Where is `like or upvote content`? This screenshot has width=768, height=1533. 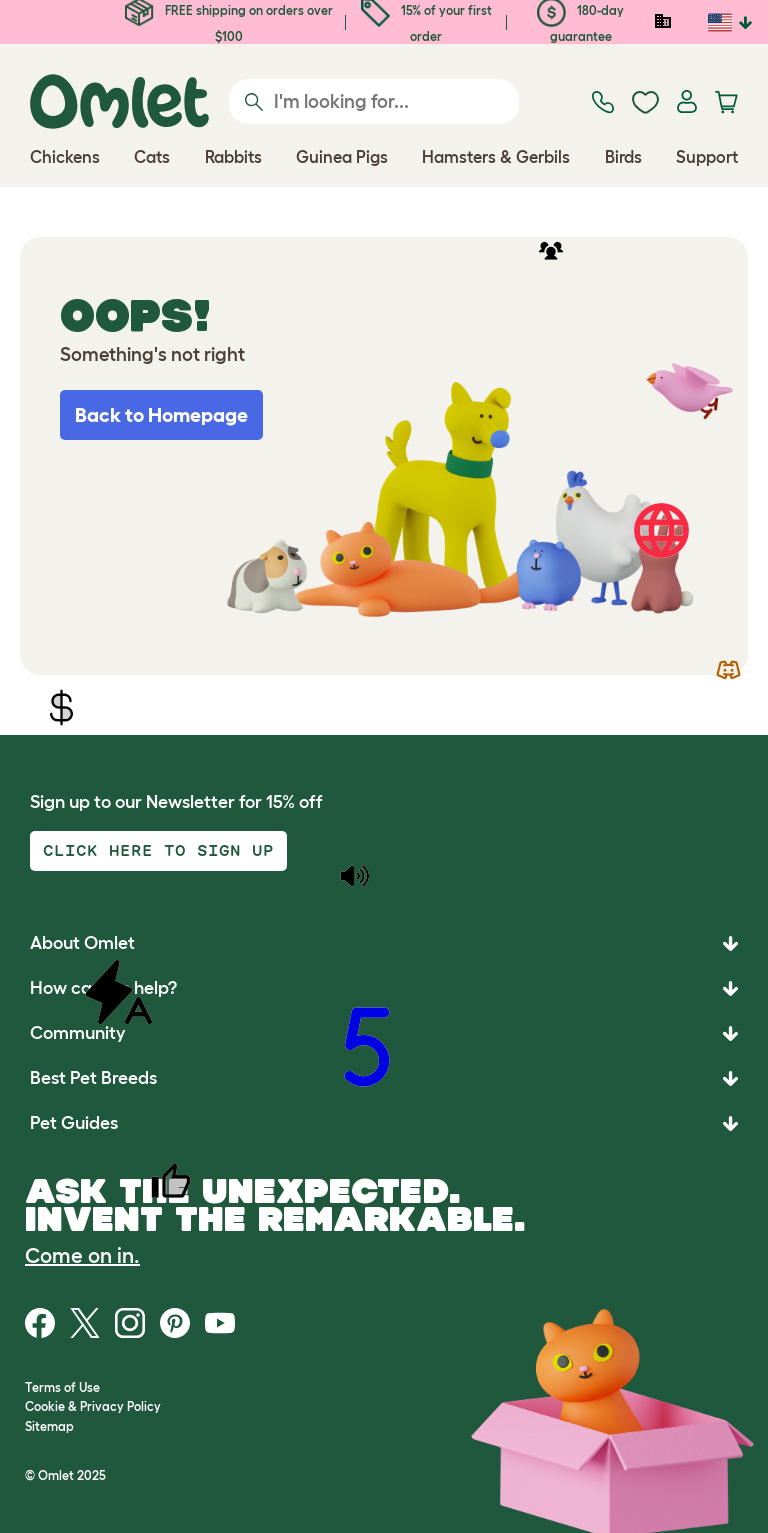
like or upvote content is located at coordinates (171, 1182).